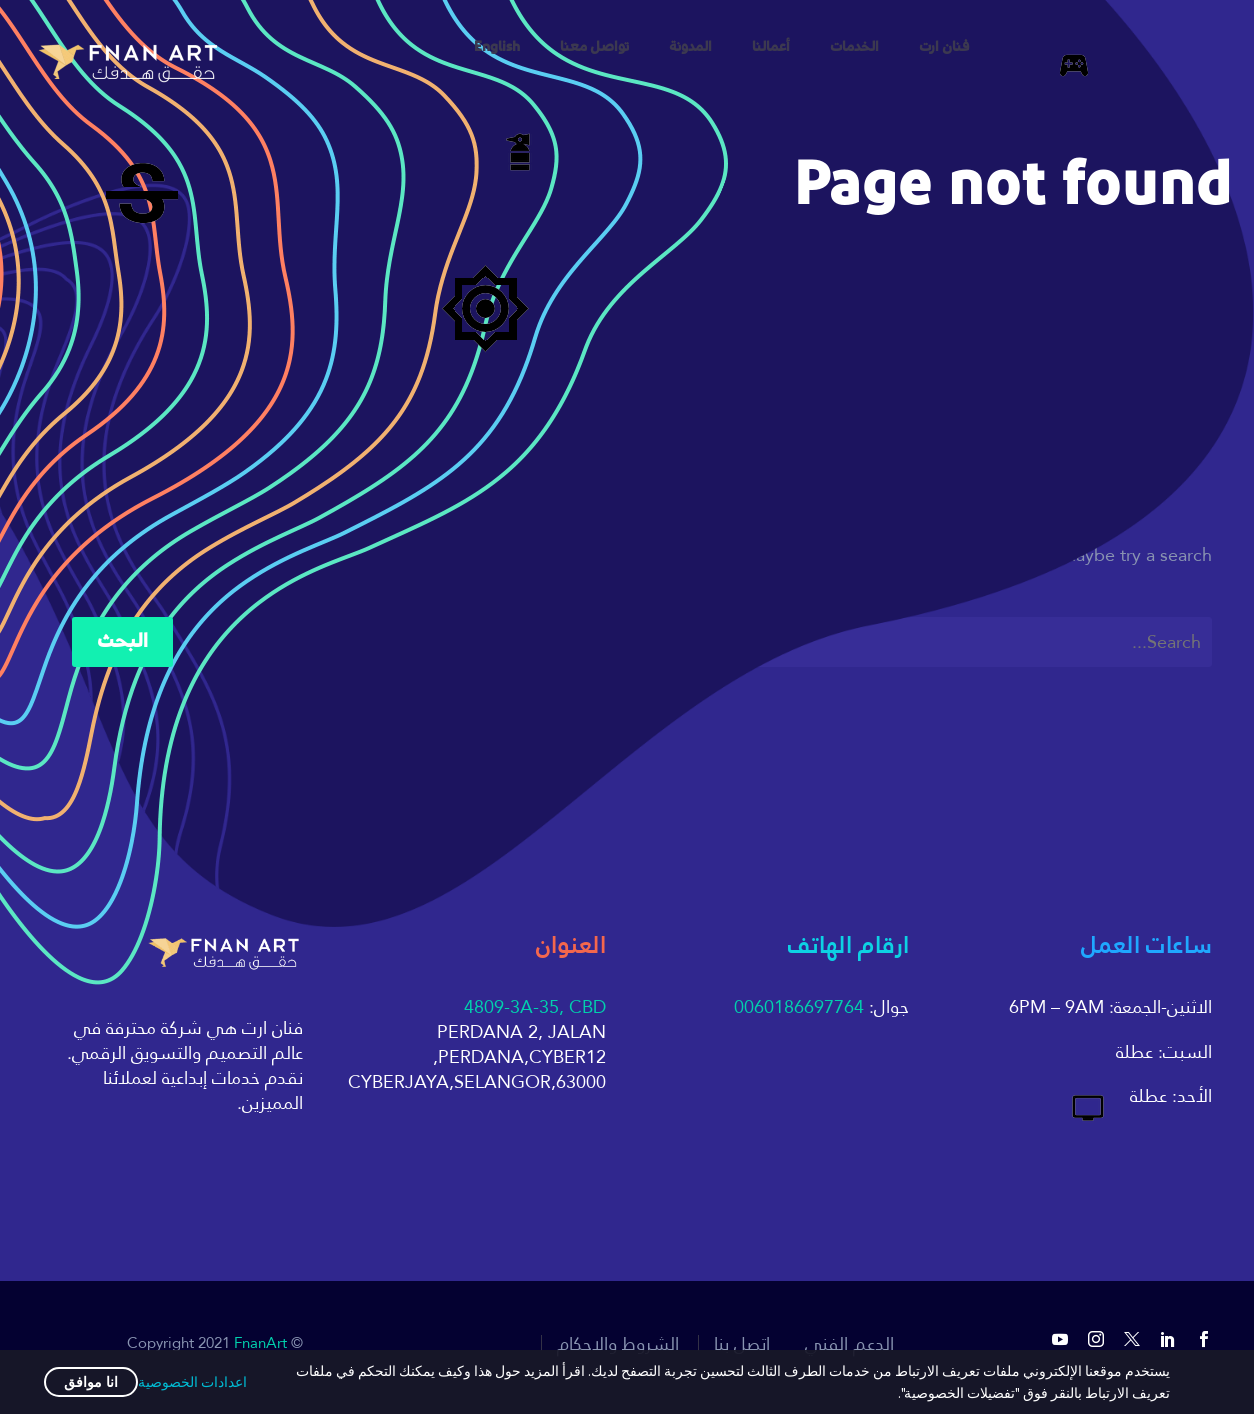 This screenshot has width=1254, height=1414. I want to click on access gaming features or games library, so click(1074, 65).